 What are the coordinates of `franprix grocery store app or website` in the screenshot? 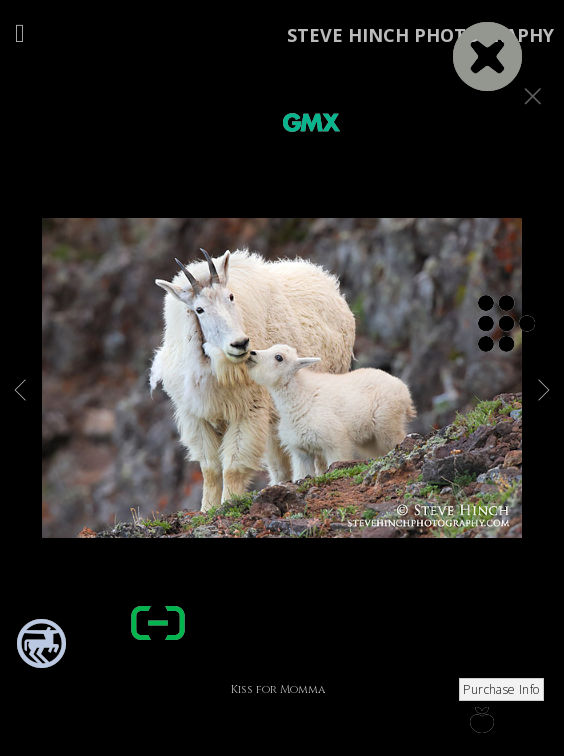 It's located at (482, 720).